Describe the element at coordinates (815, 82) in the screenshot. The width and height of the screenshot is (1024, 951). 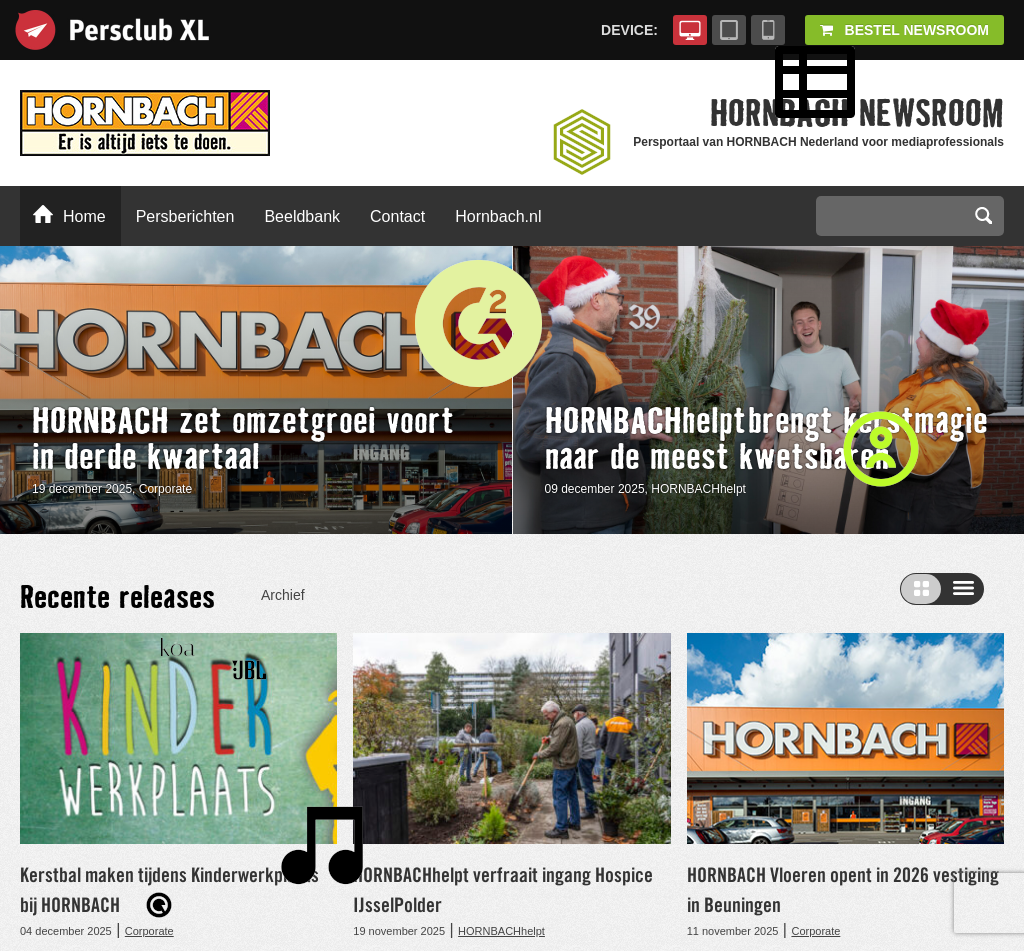
I see `switch to table view` at that location.